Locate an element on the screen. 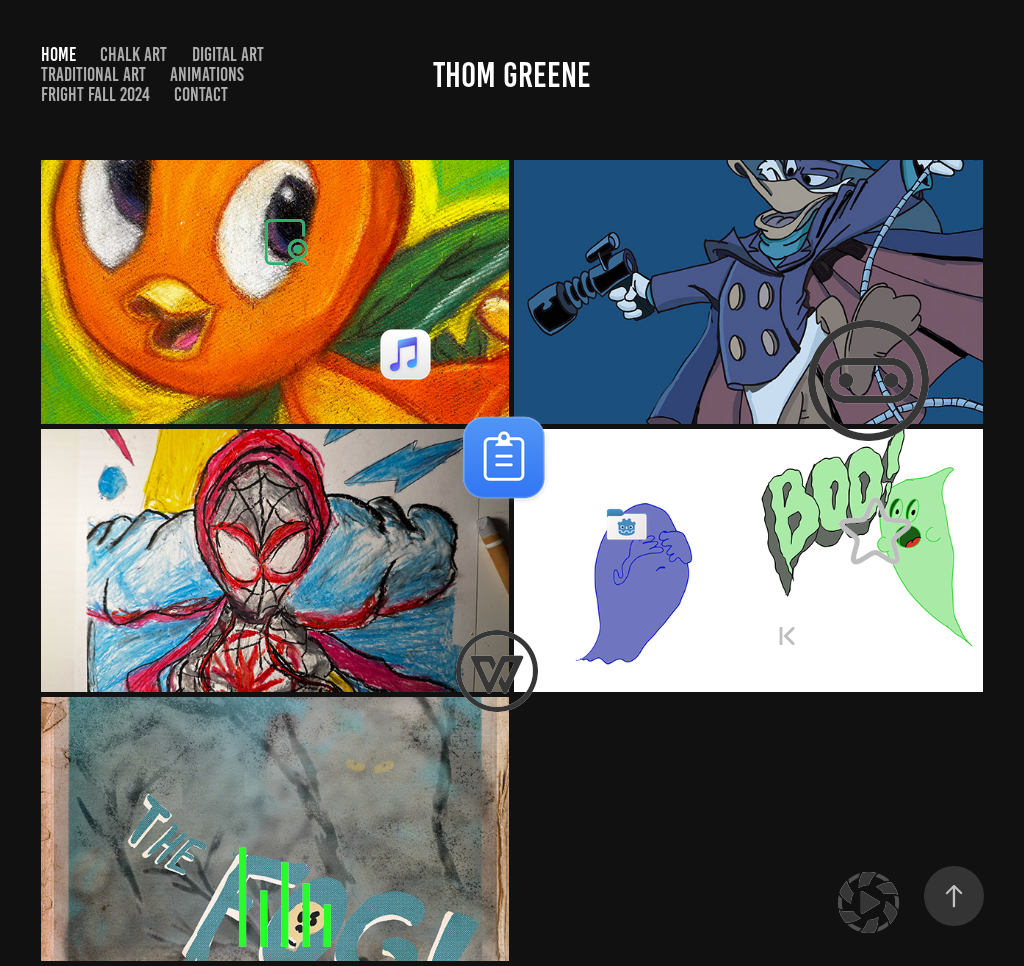 Image resolution: width=1024 pixels, height=966 pixels. item is not marked as a favorite is located at coordinates (875, 533).